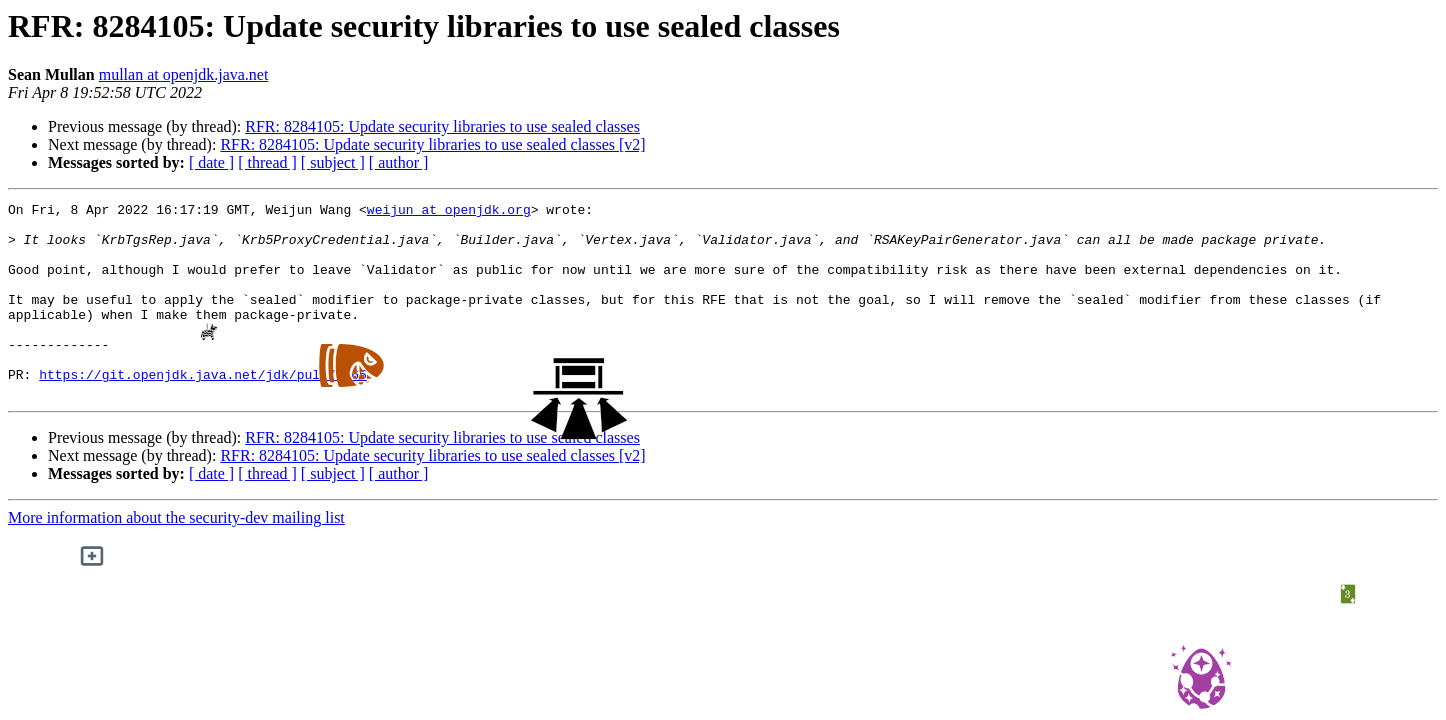 This screenshot has height=720, width=1446. Describe the element at coordinates (1201, 676) in the screenshot. I see `a cosmic or celestial themed collectible item` at that location.